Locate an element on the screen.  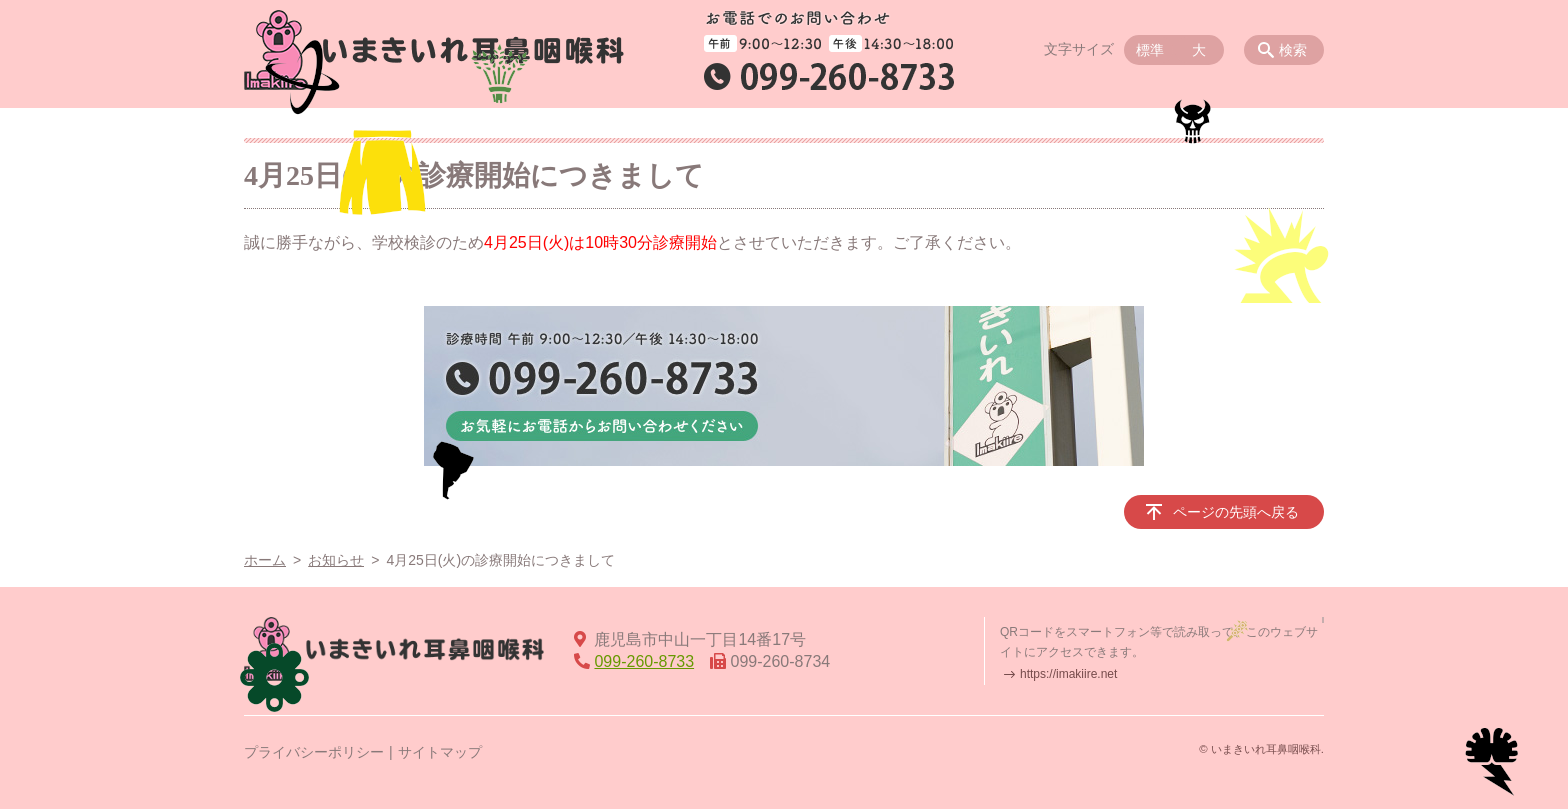
indicates back pain or spinal discomfort is located at coordinates (1280, 255).